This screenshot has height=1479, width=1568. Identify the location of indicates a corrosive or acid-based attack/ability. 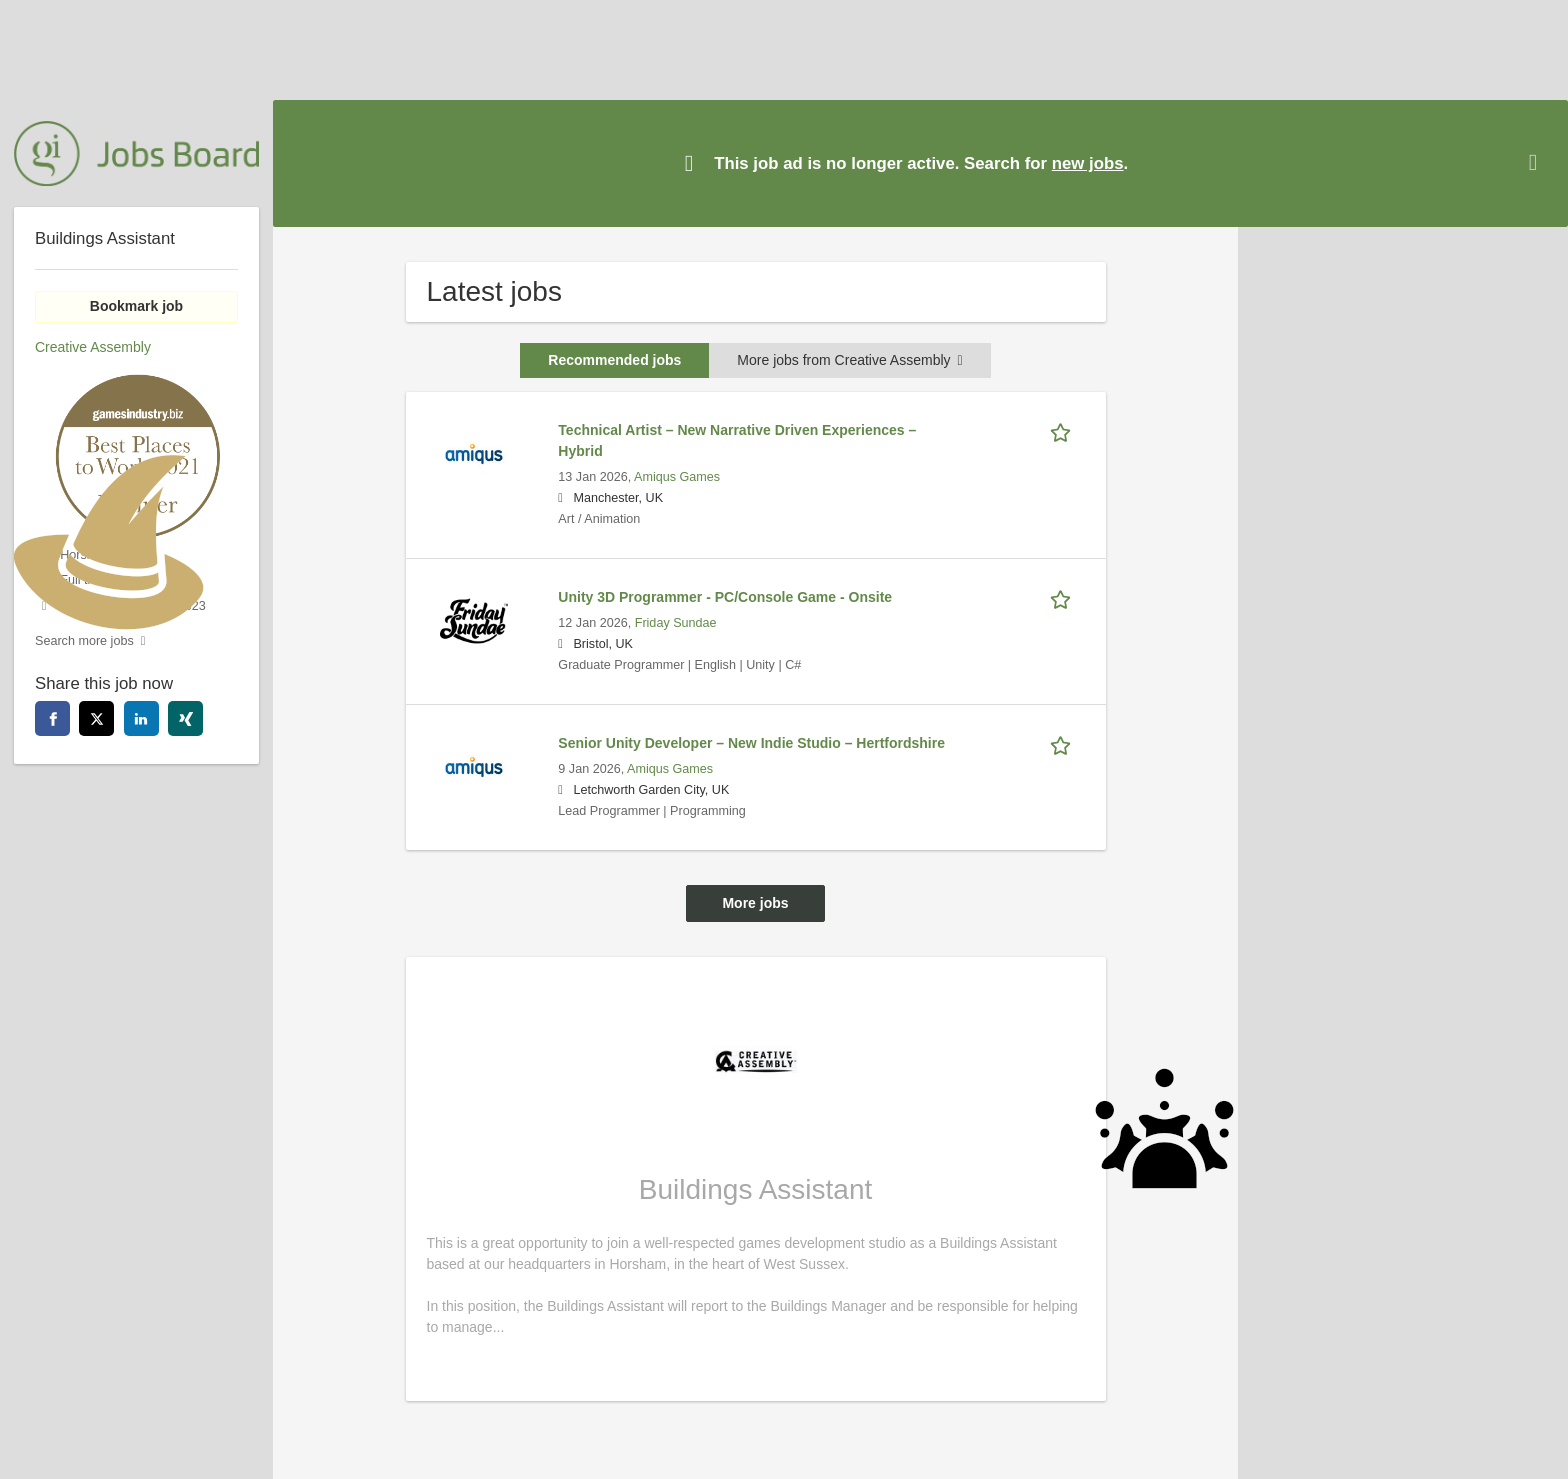
(1164, 1128).